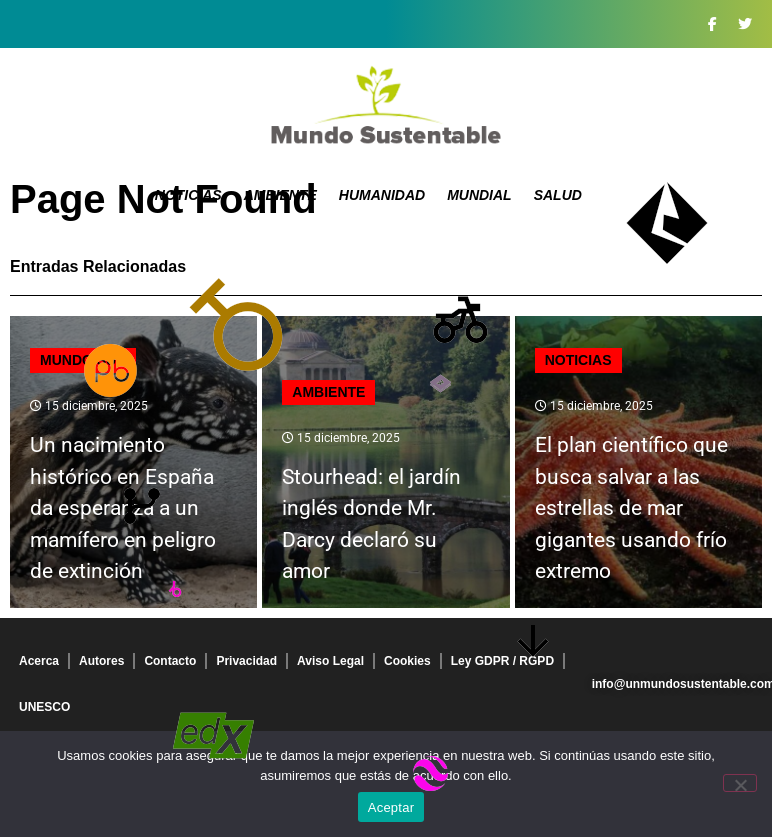 This screenshot has height=837, width=772. I want to click on scroll down or view more content, so click(533, 641).